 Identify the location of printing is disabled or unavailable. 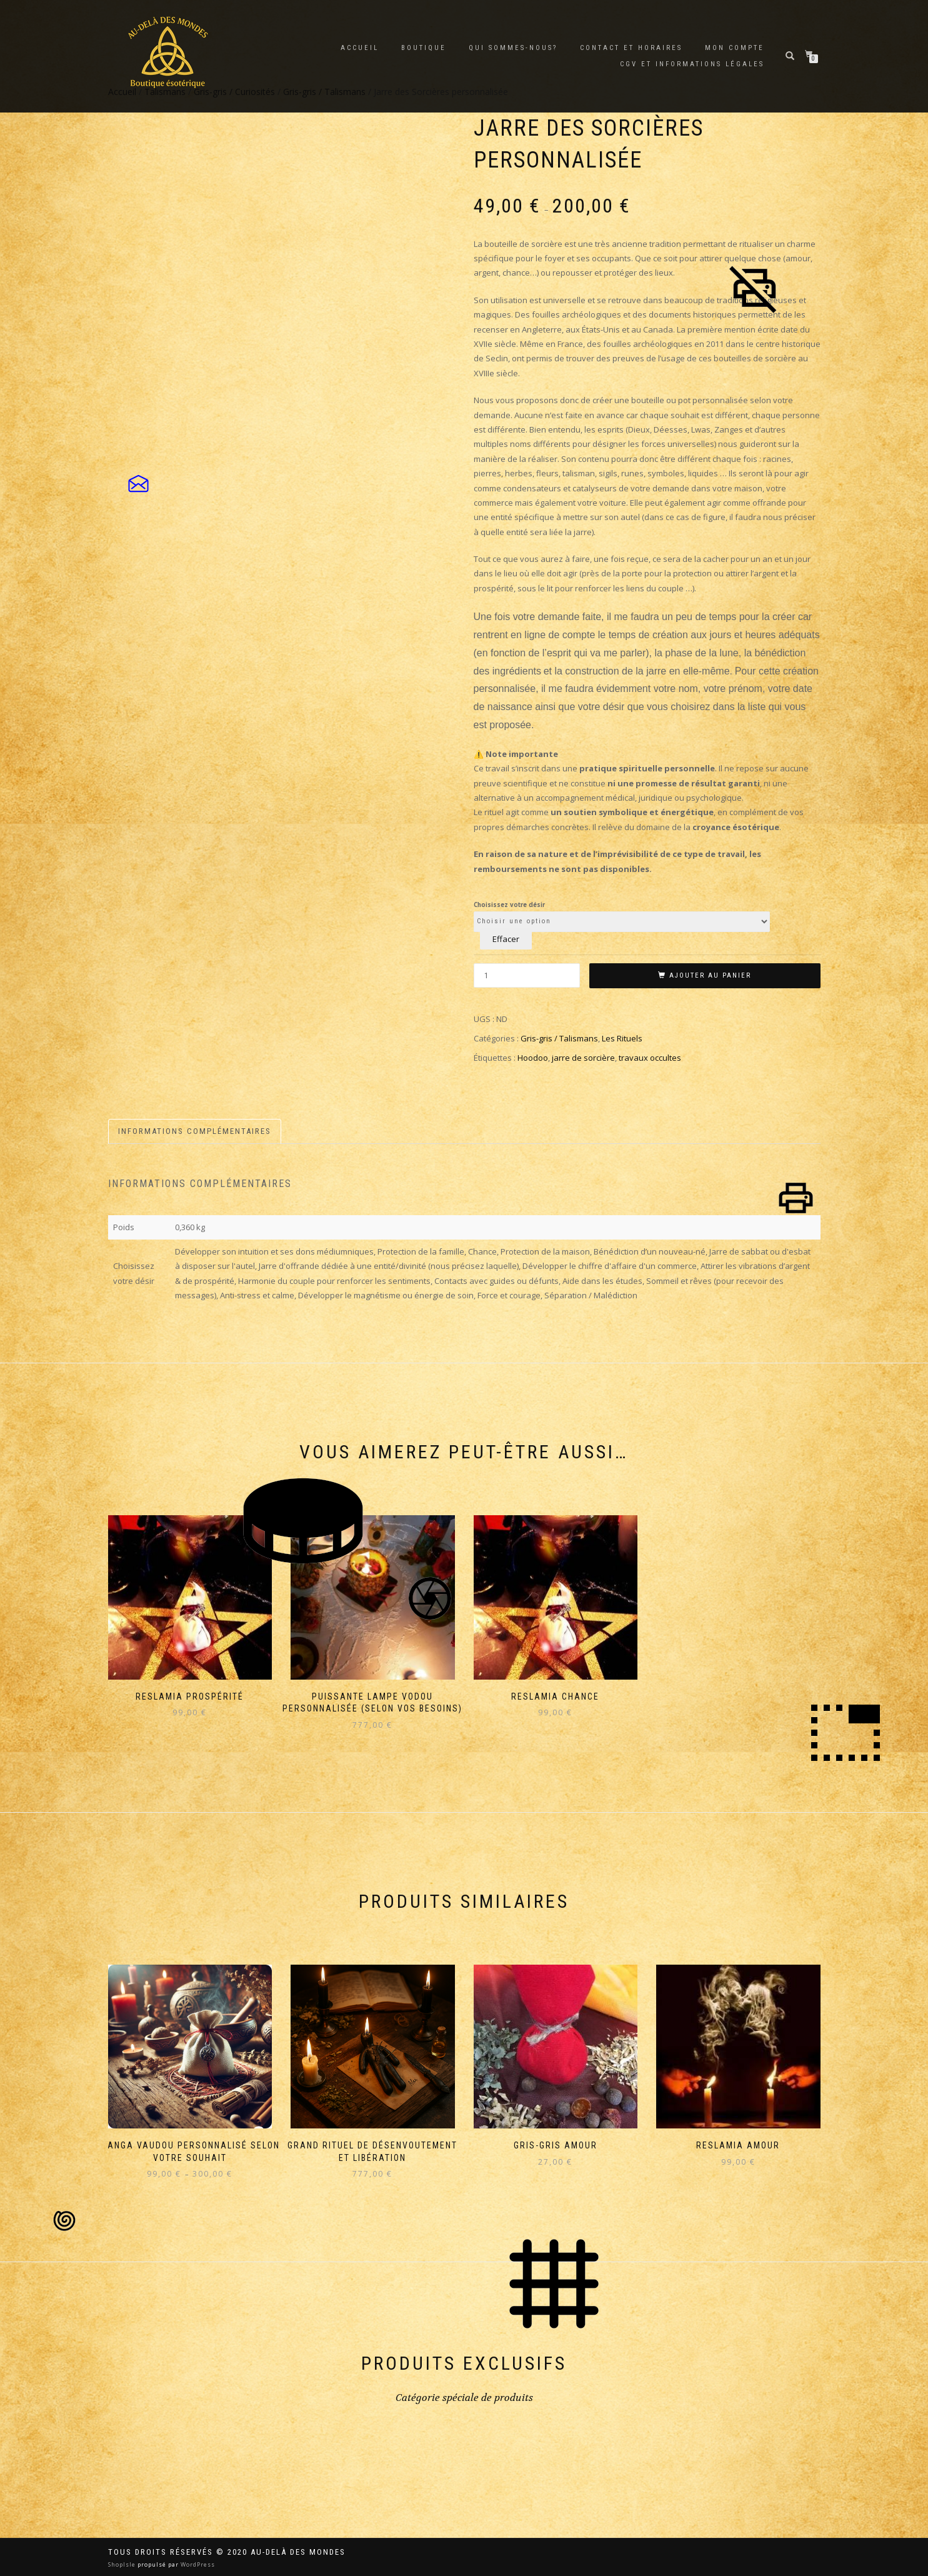
(754, 288).